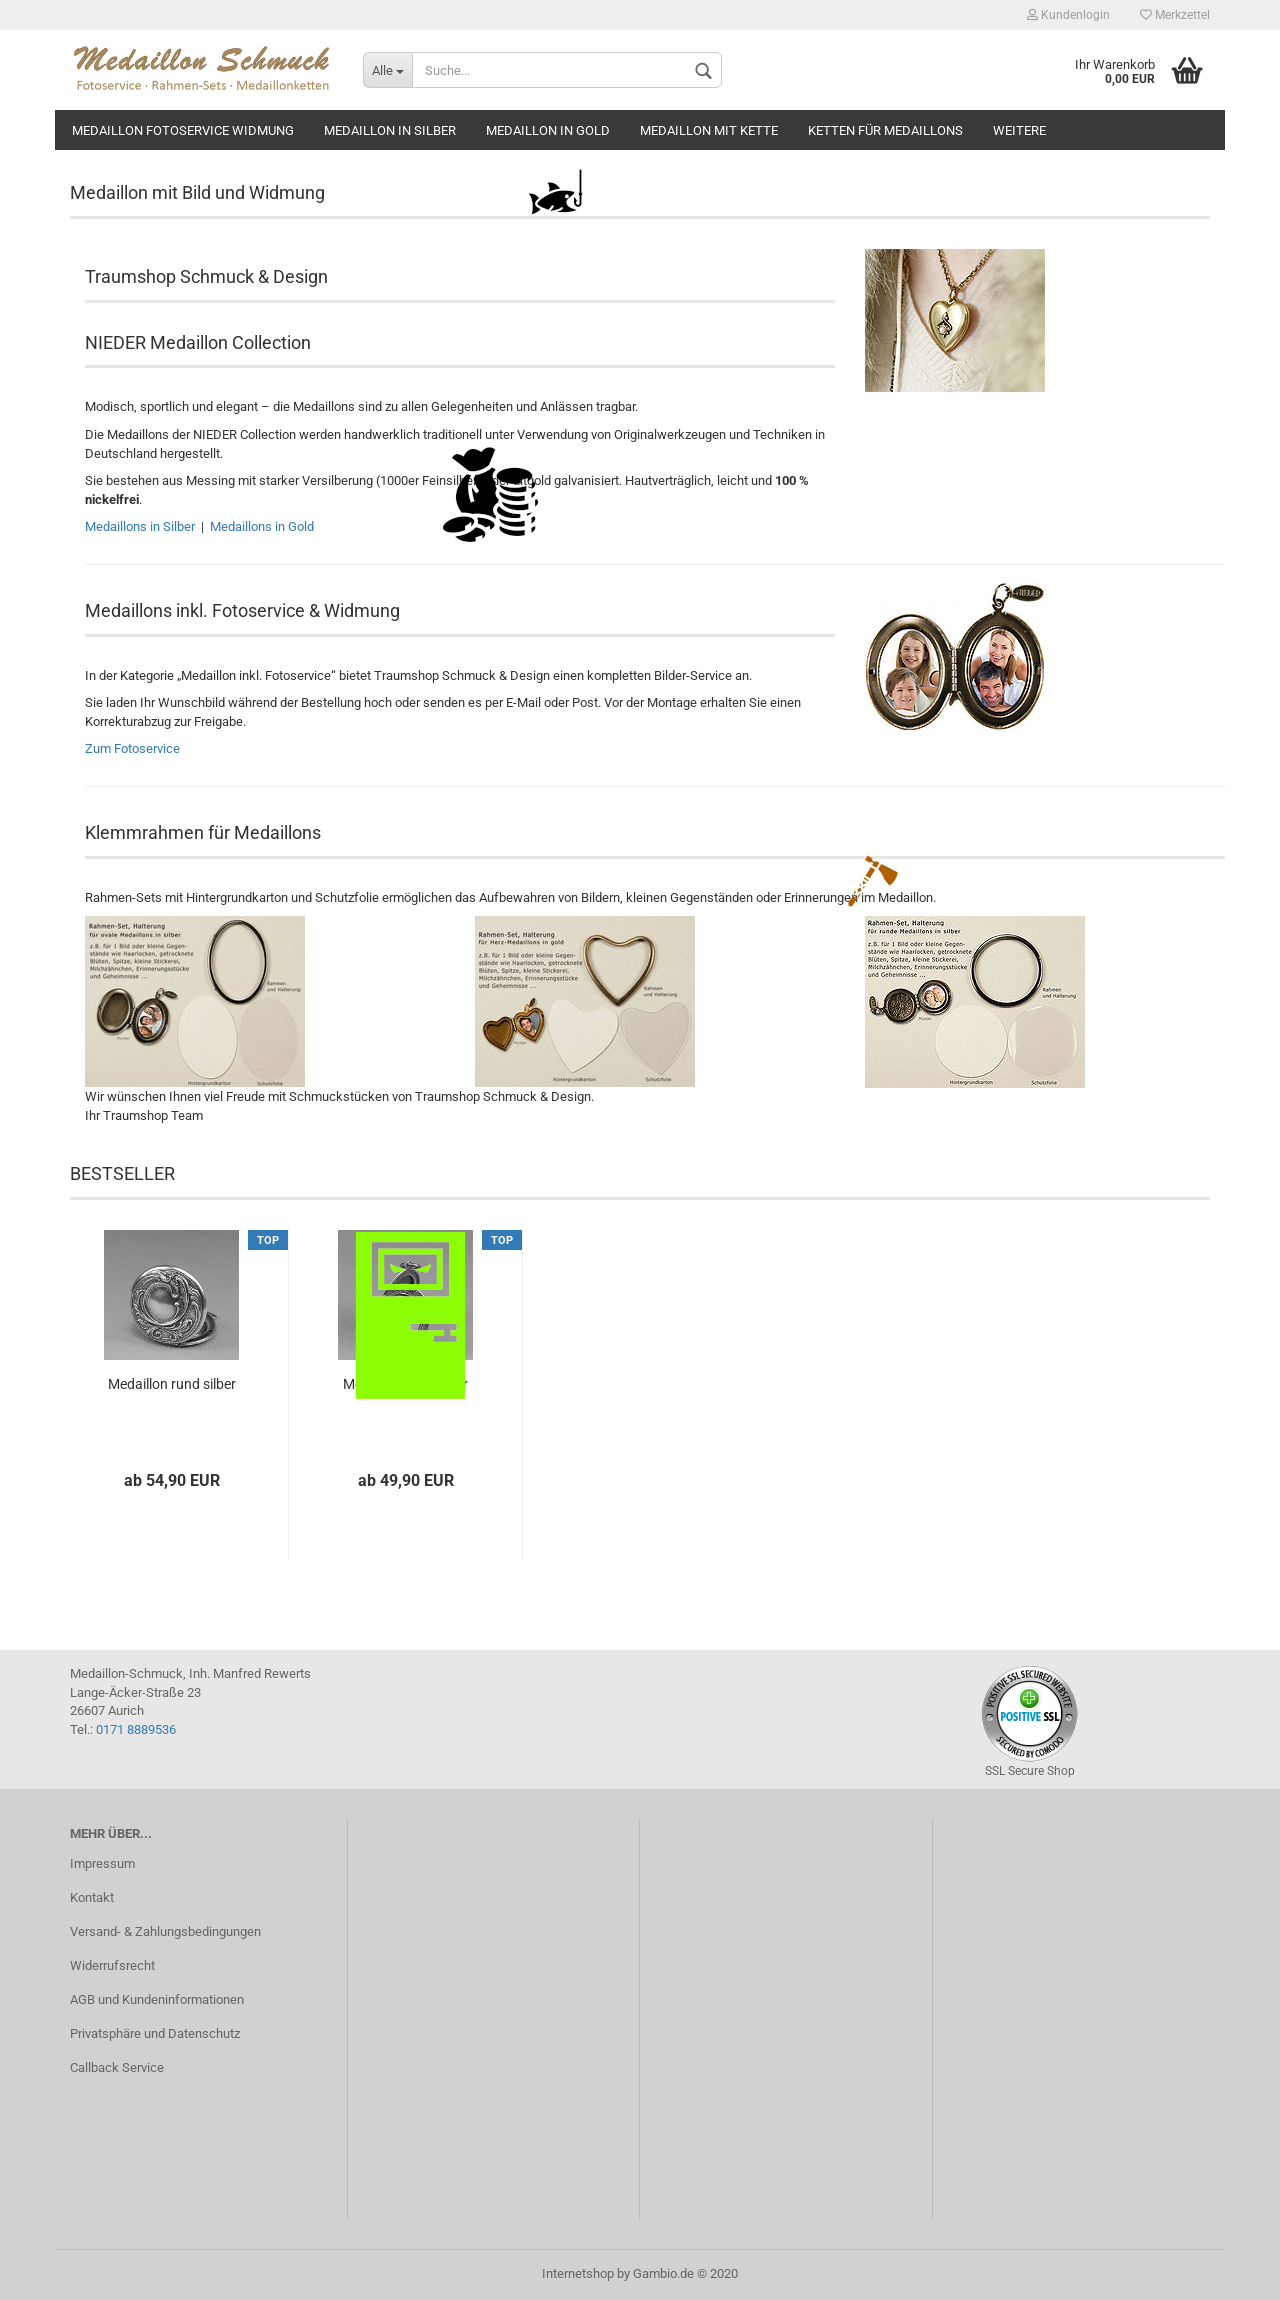 The image size is (1280, 2300). Describe the element at coordinates (410, 1315) in the screenshot. I see `monitor door or entry point activity` at that location.